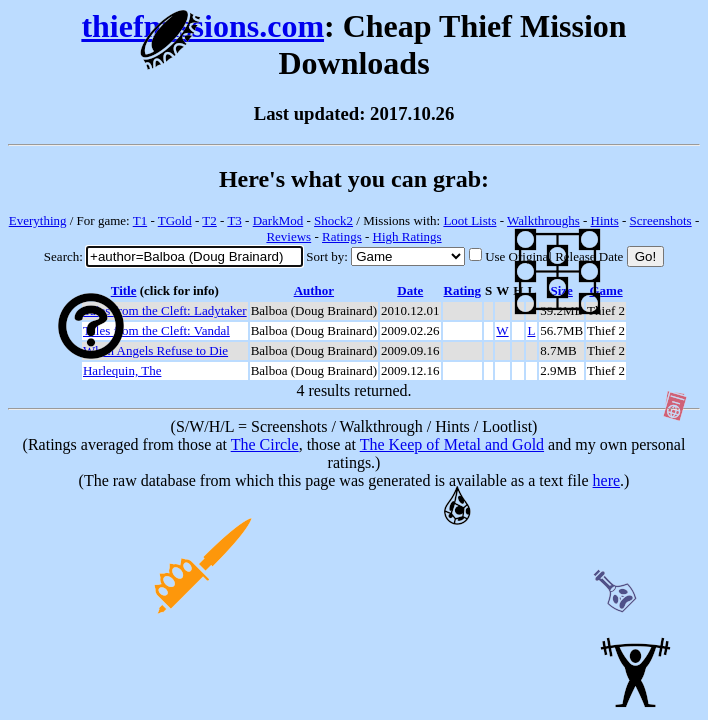  What do you see at coordinates (91, 326) in the screenshot?
I see `access help or support documentation` at bounding box center [91, 326].